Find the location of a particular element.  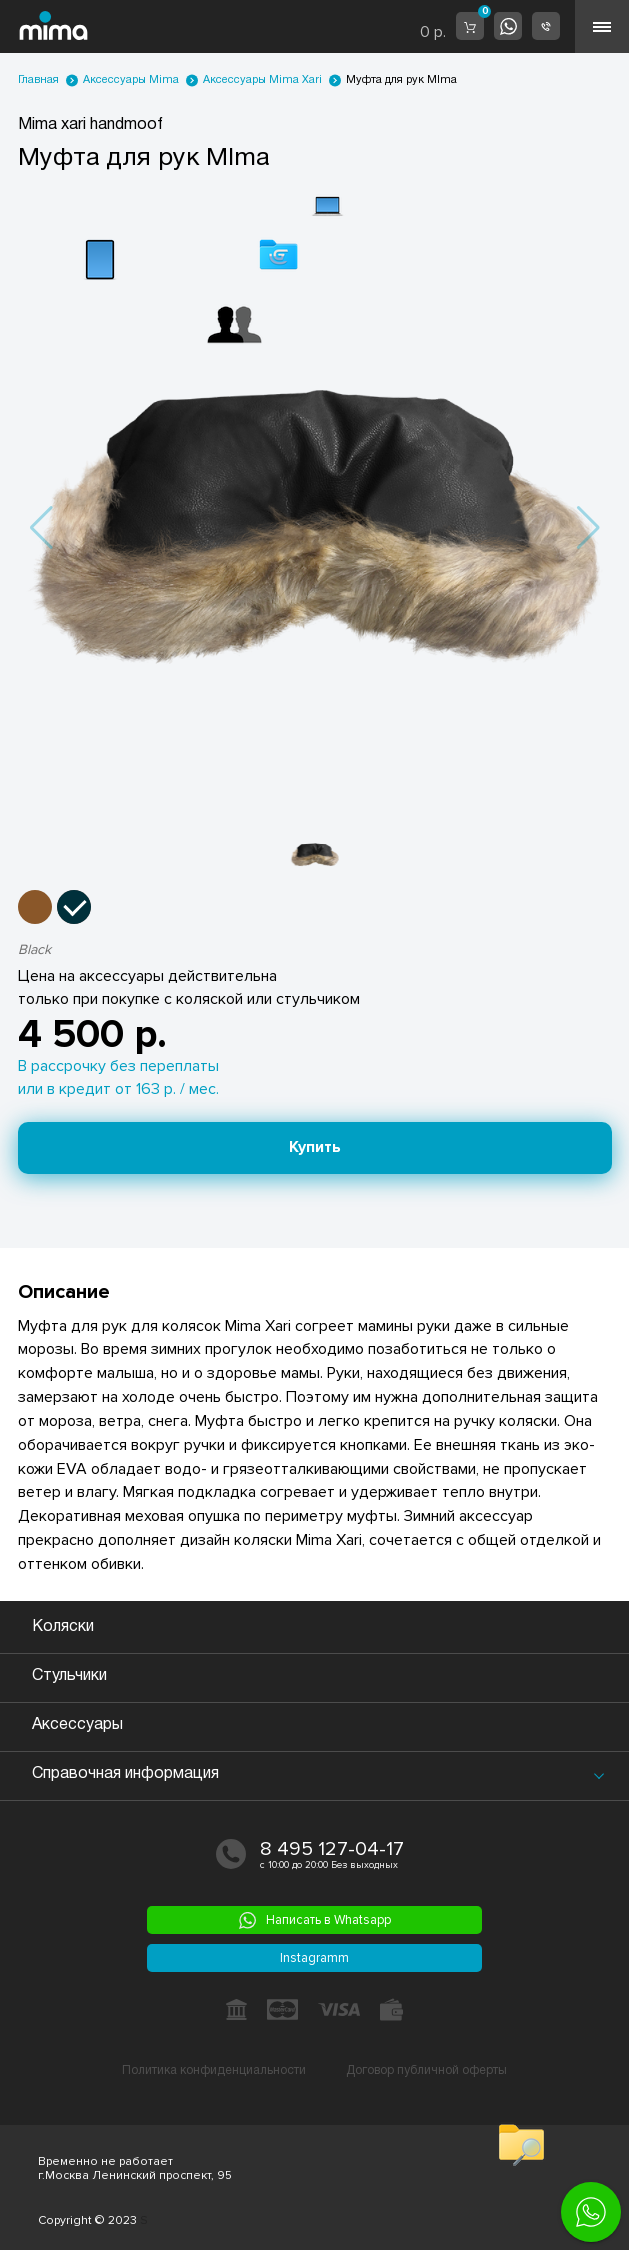

open GDevelop project files folder is located at coordinates (278, 255).